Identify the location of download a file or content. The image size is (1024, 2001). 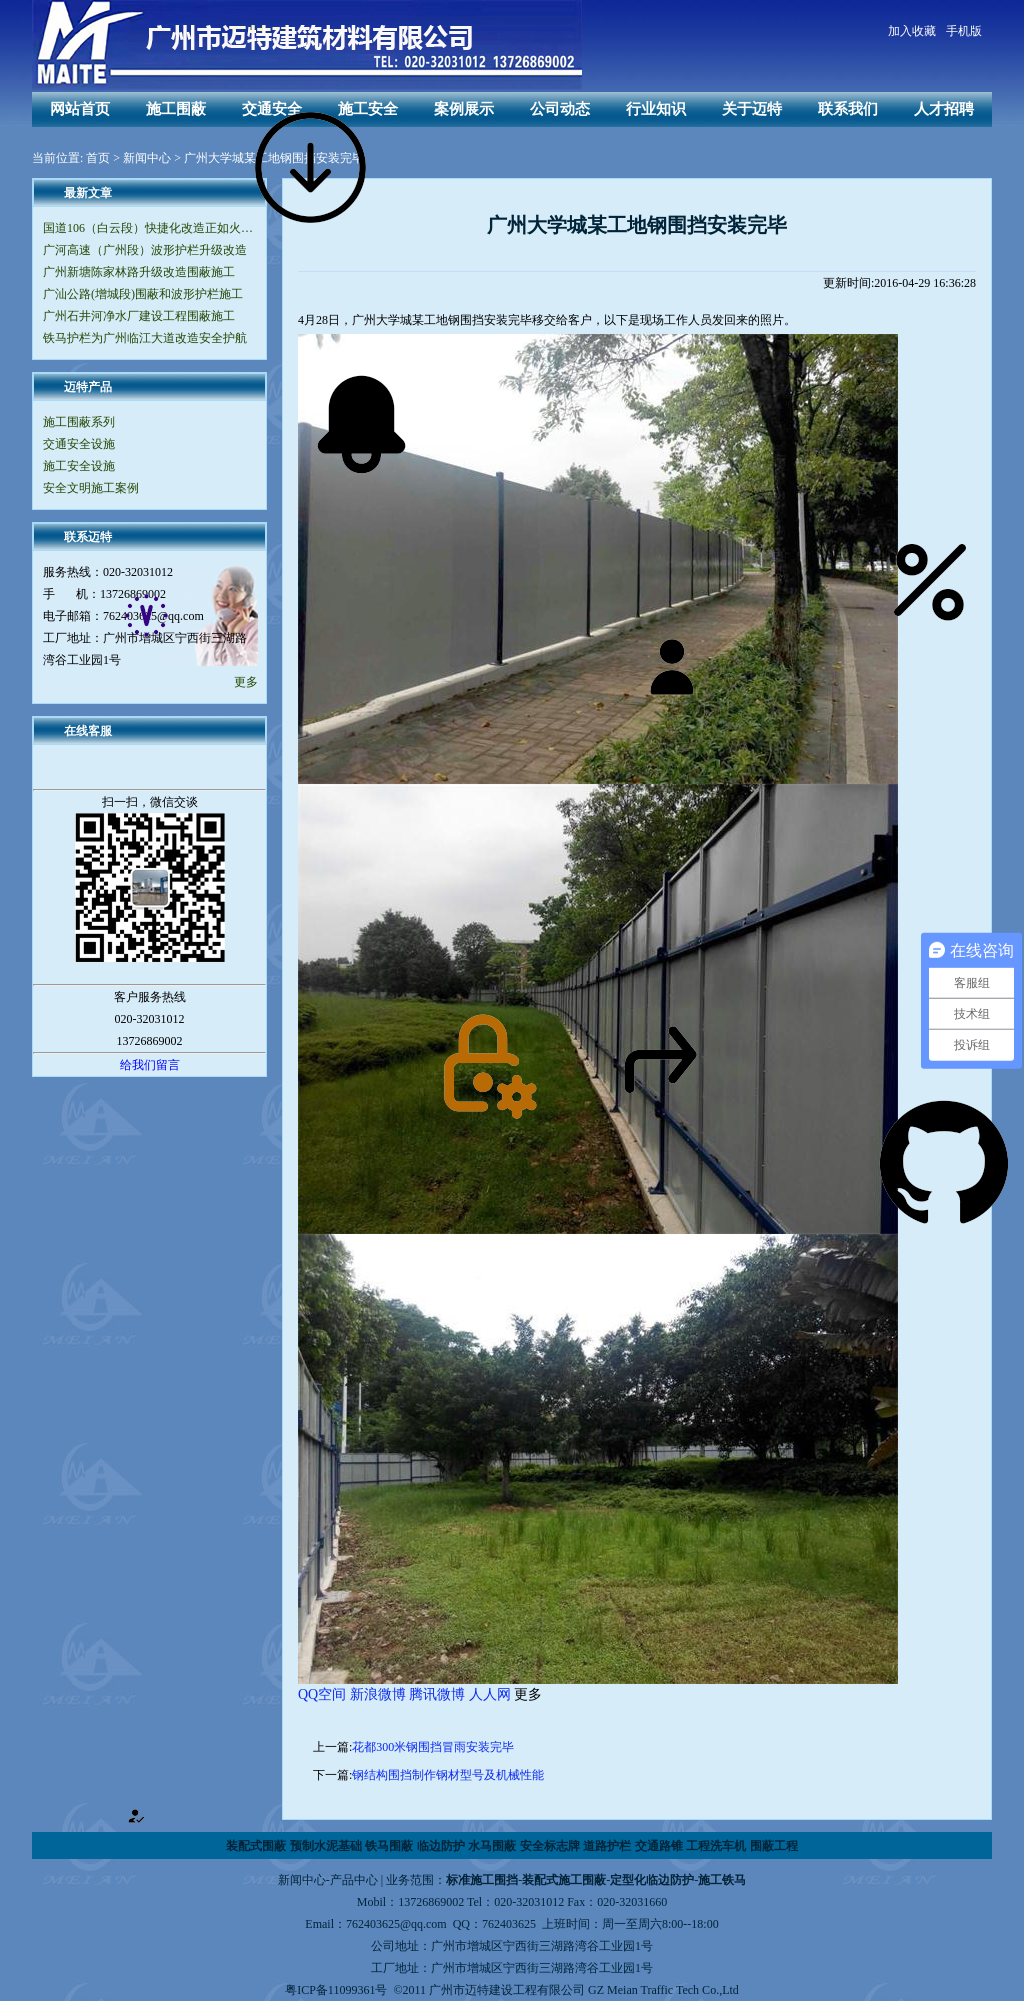
(310, 167).